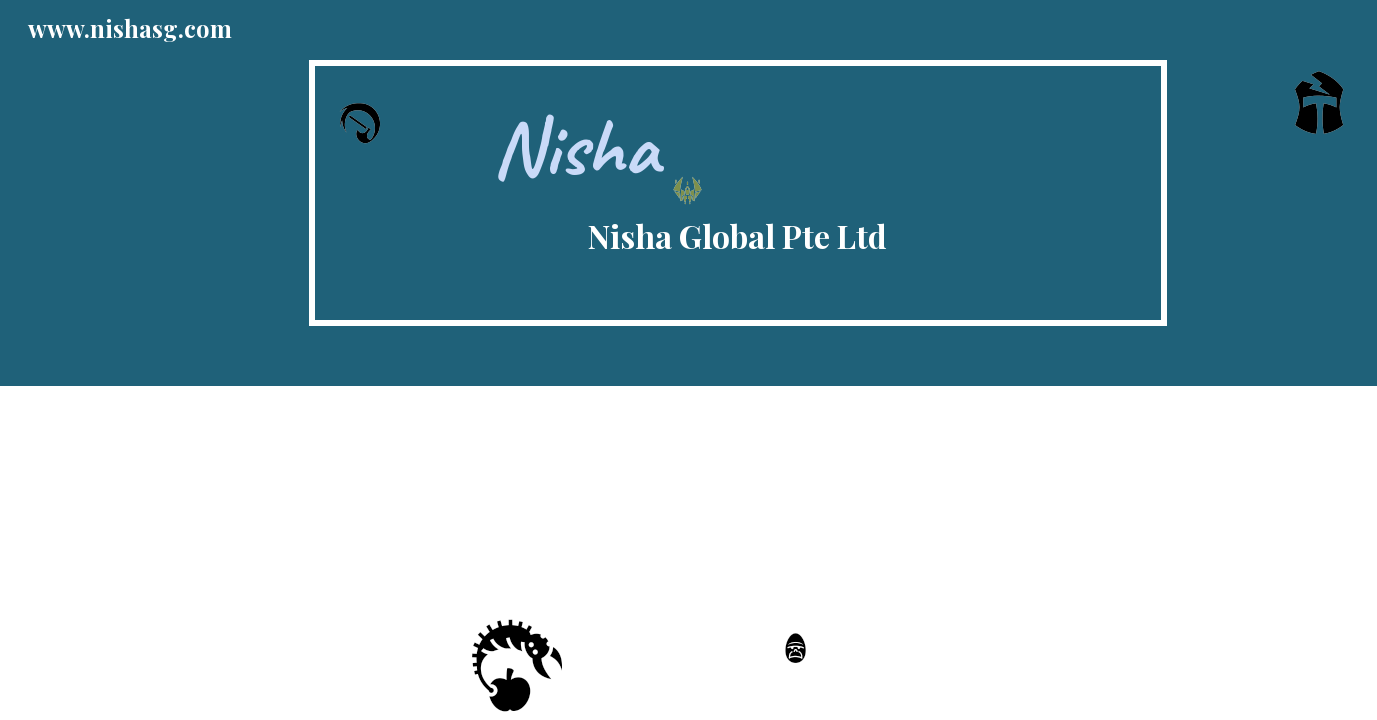 Image resolution: width=1377 pixels, height=720 pixels. I want to click on pig character or avatar in a game, so click(796, 648).